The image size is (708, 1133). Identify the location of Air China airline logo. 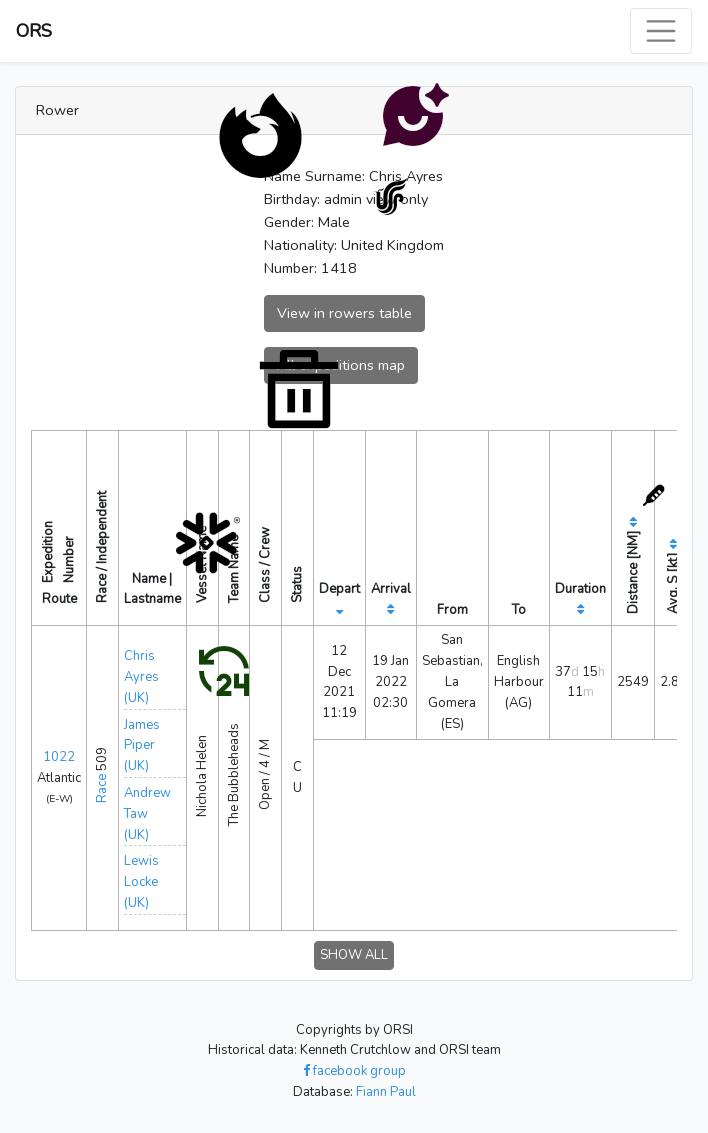
(390, 196).